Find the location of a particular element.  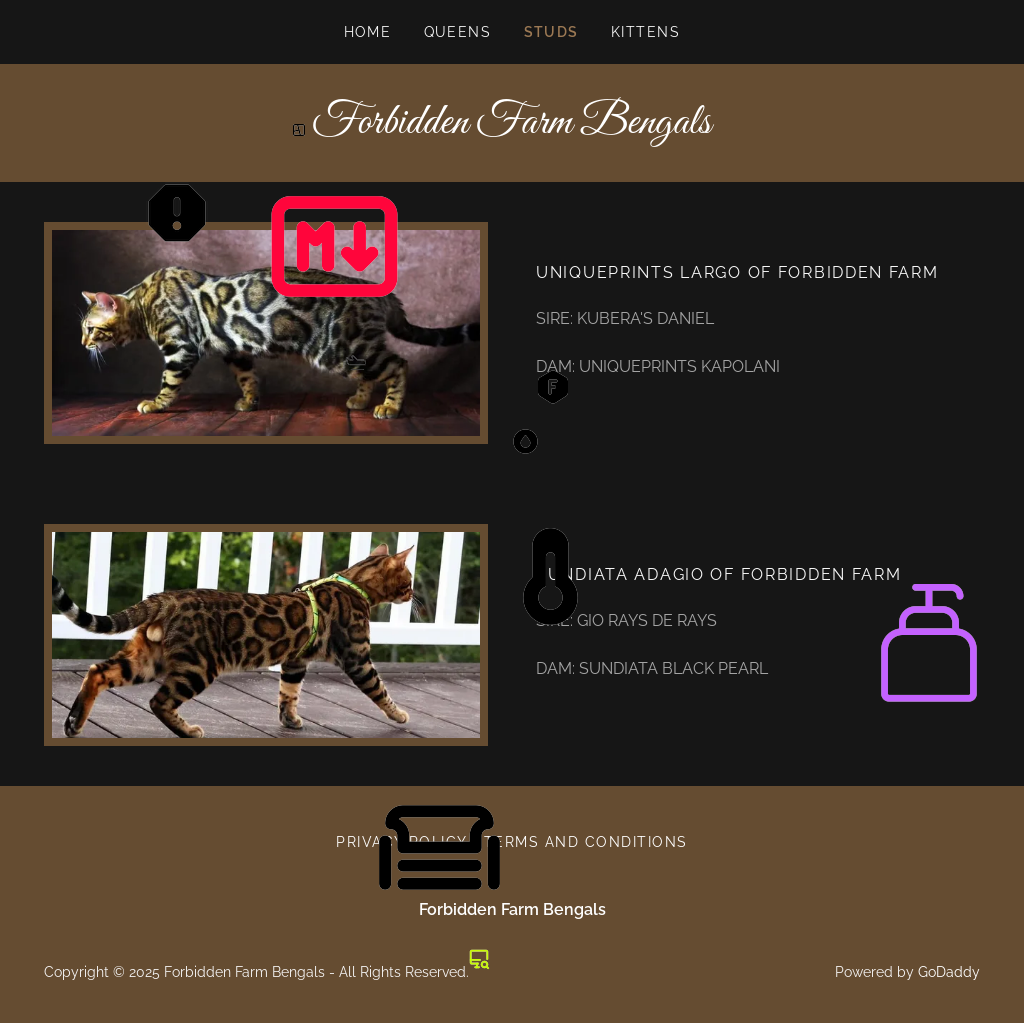

indicates a file or item starting with the letter F is located at coordinates (553, 387).